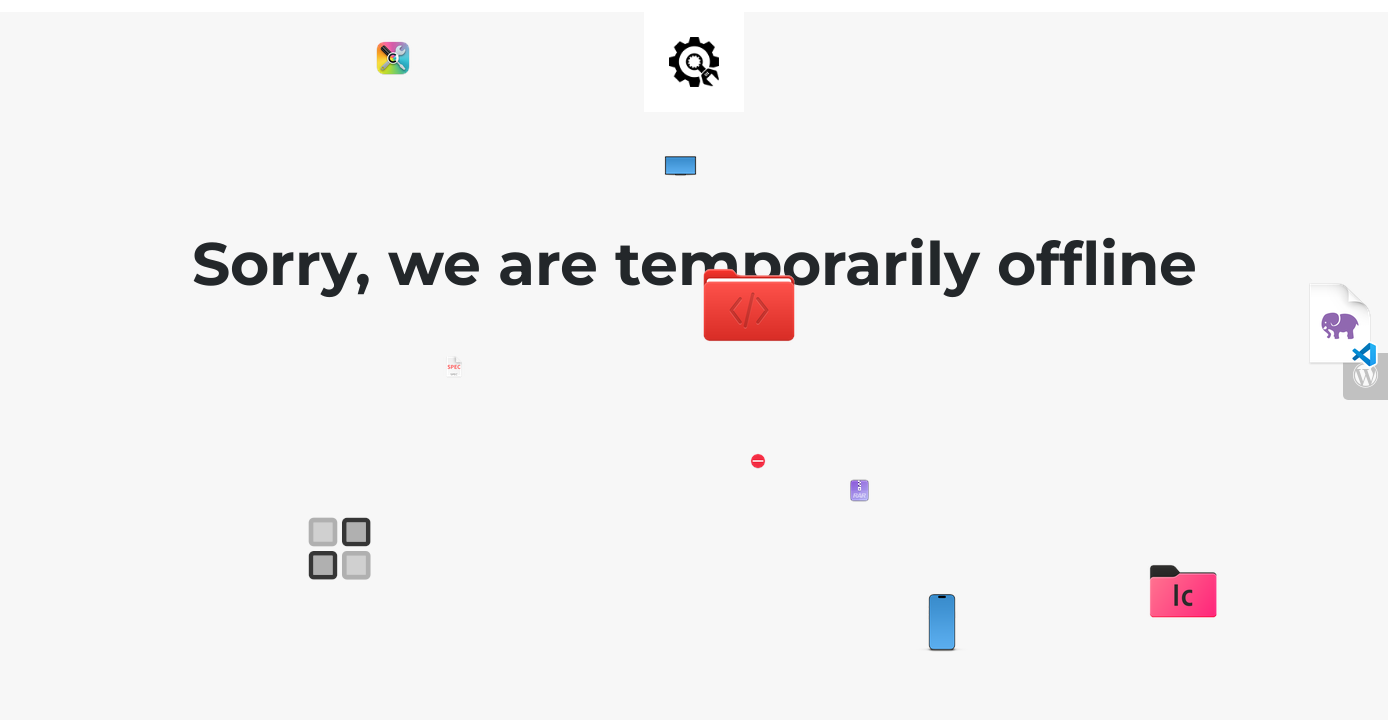  I want to click on indicates an error has occurred, so click(758, 461).